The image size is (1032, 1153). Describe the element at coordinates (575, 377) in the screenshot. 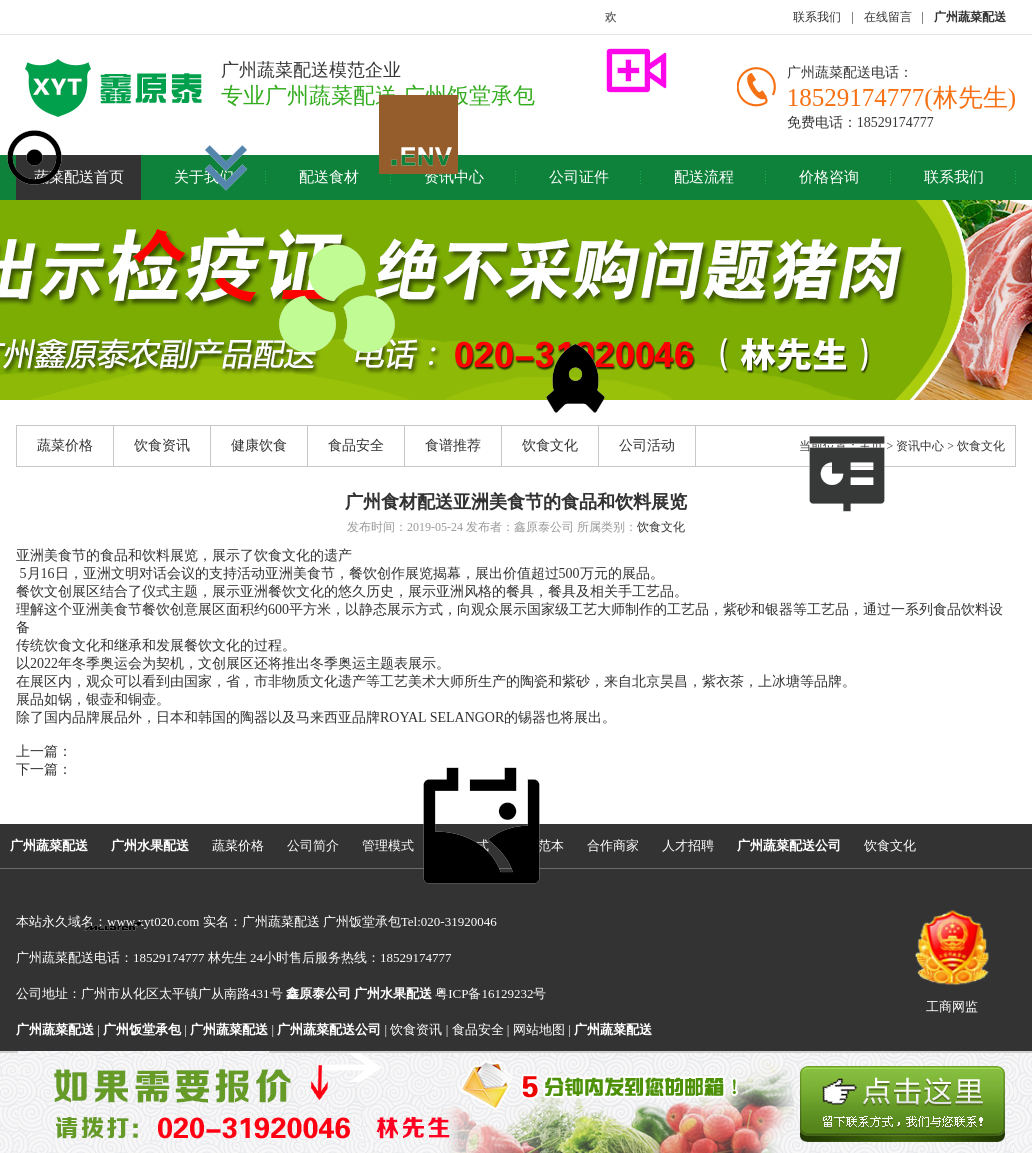

I see `launch or deploy an application` at that location.